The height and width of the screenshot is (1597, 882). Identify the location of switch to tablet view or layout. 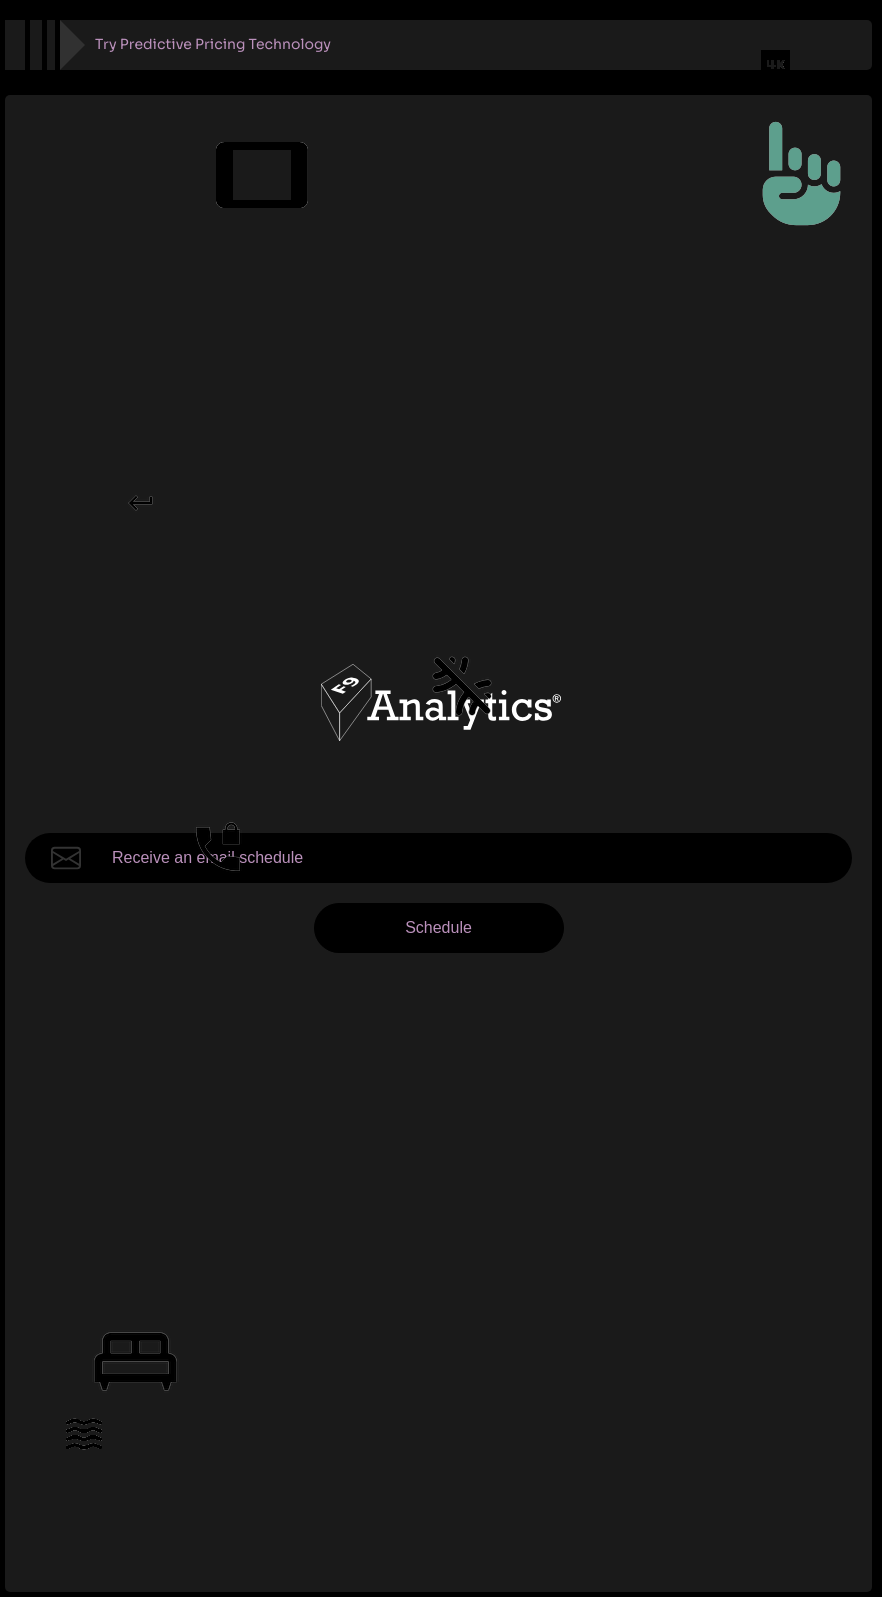
(262, 175).